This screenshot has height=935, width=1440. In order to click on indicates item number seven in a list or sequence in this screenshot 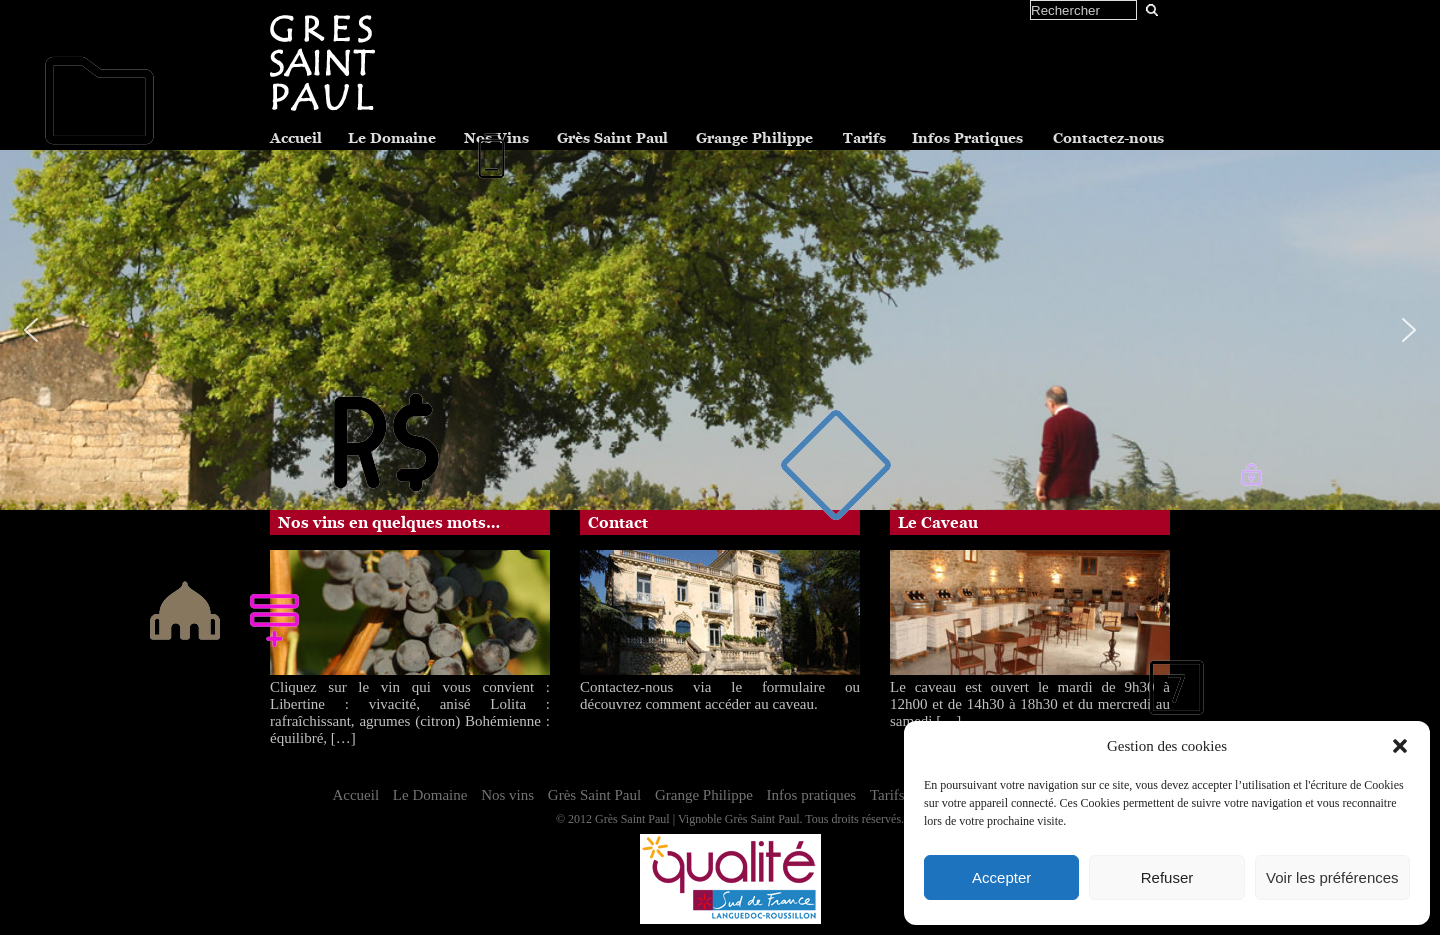, I will do `click(1176, 687)`.